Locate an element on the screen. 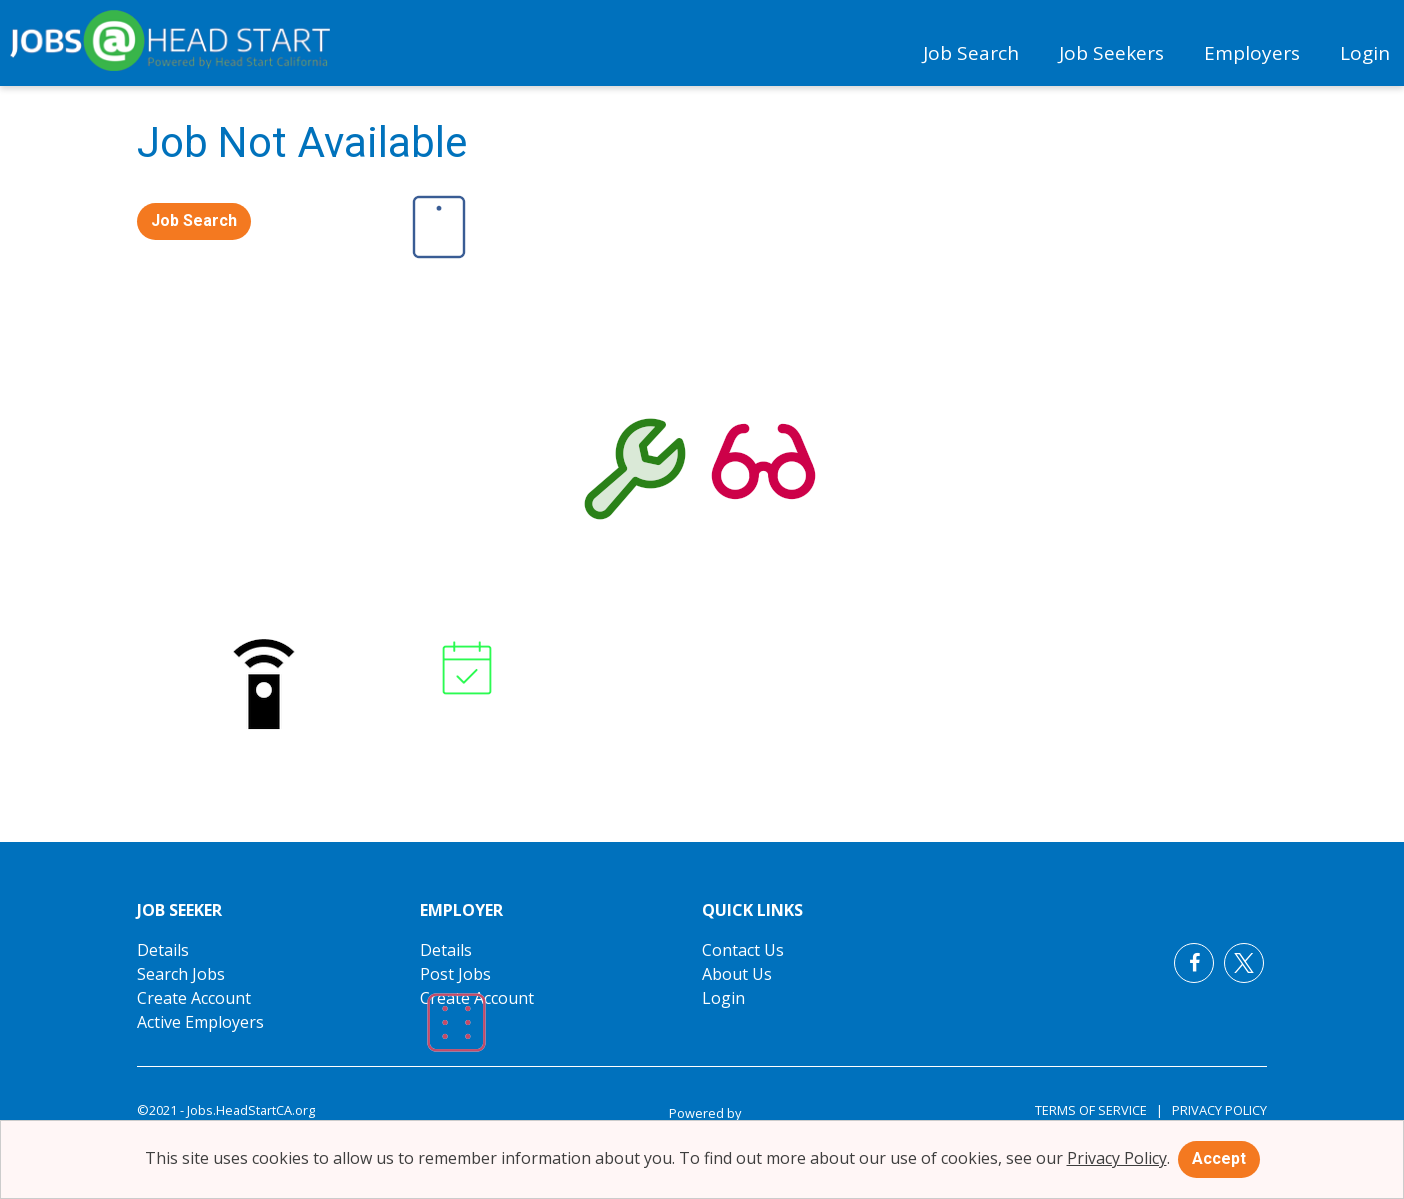 The width and height of the screenshot is (1404, 1199). access remote control settings is located at coordinates (264, 686).